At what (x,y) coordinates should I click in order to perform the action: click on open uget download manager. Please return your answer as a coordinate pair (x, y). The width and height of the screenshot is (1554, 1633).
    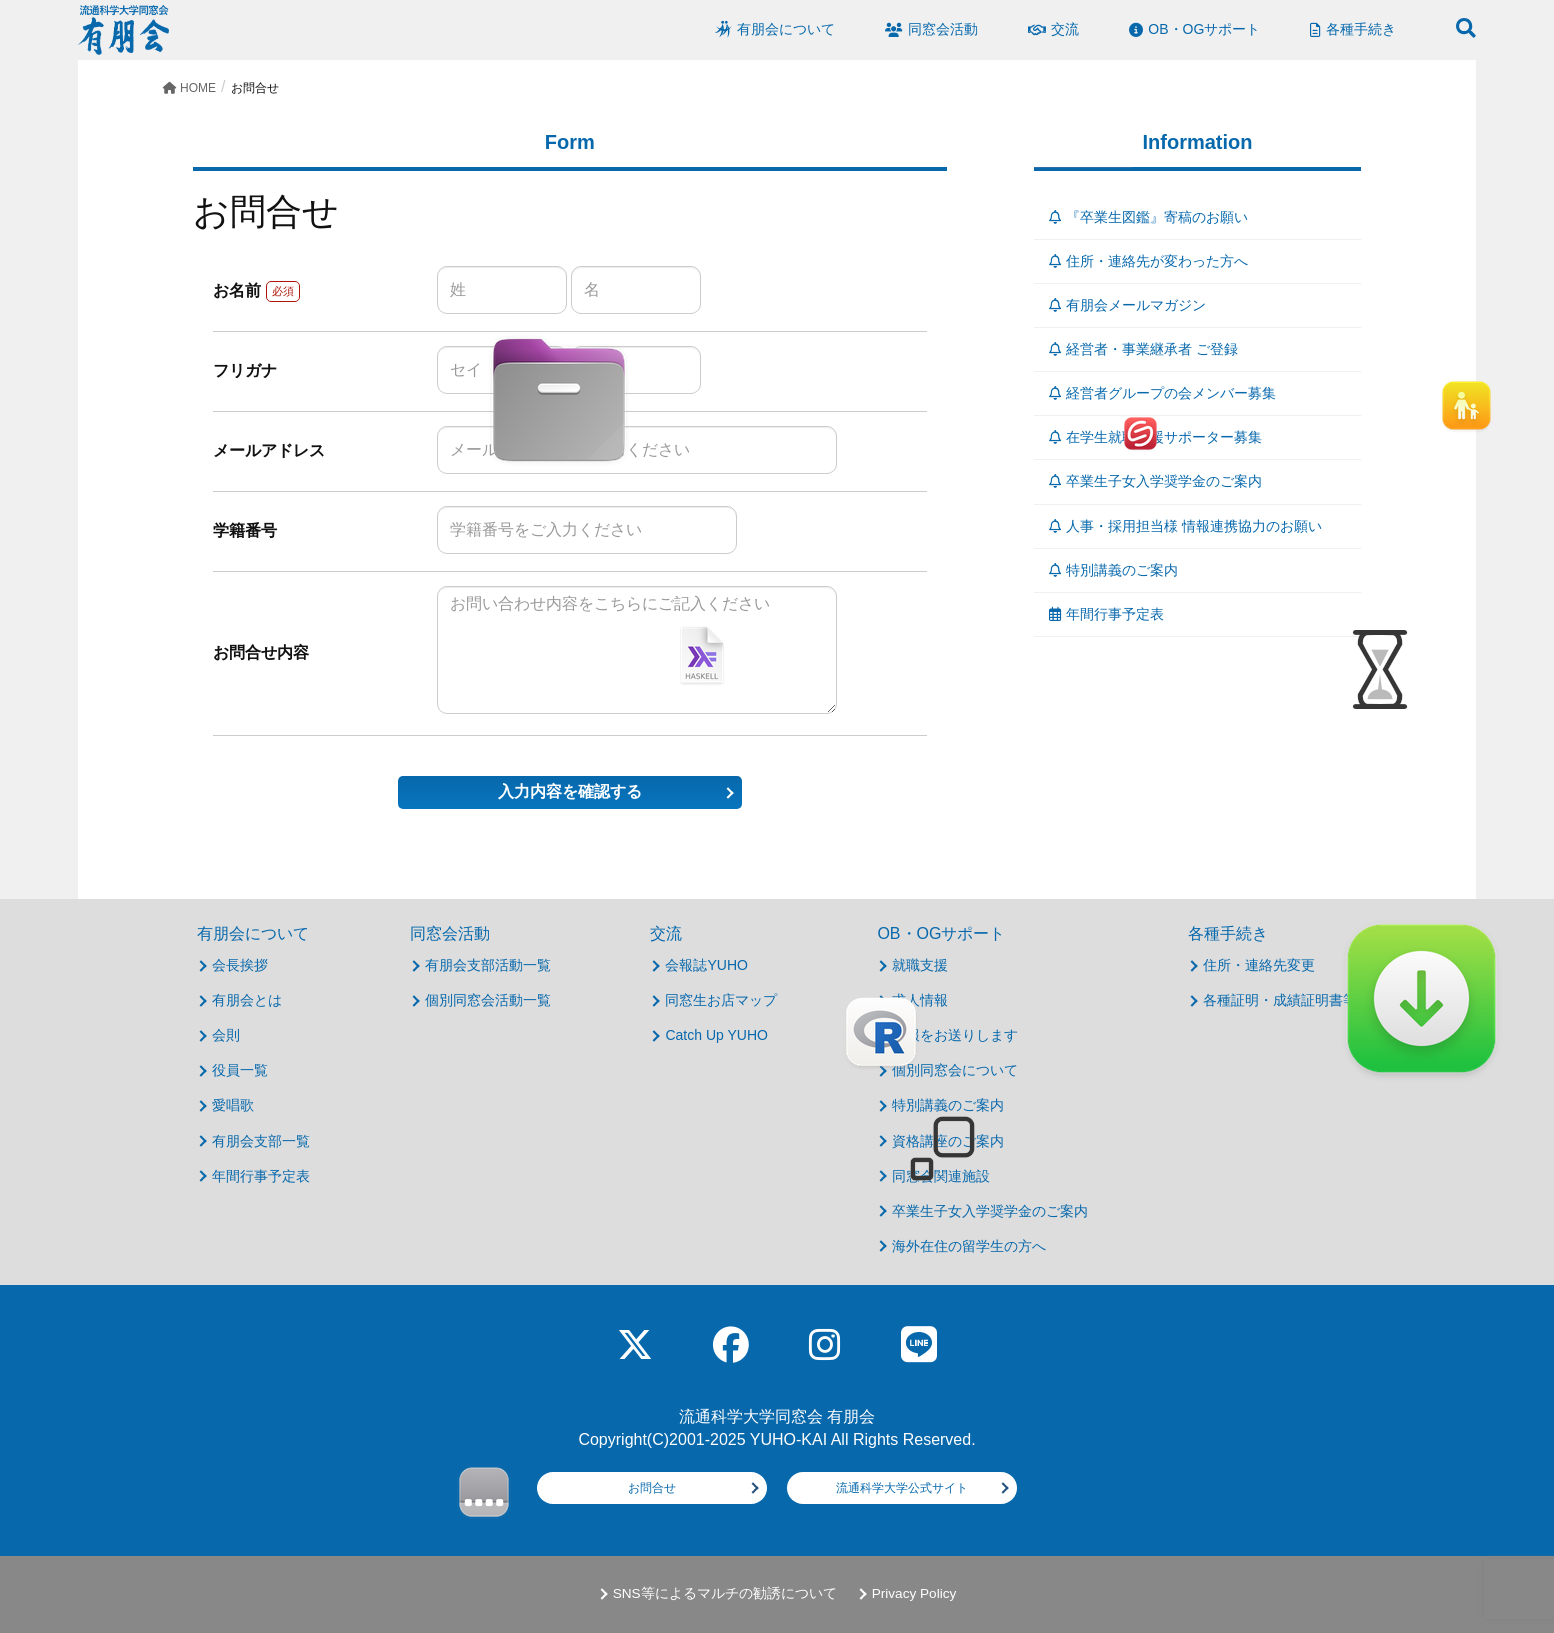
    Looking at the image, I should click on (1421, 998).